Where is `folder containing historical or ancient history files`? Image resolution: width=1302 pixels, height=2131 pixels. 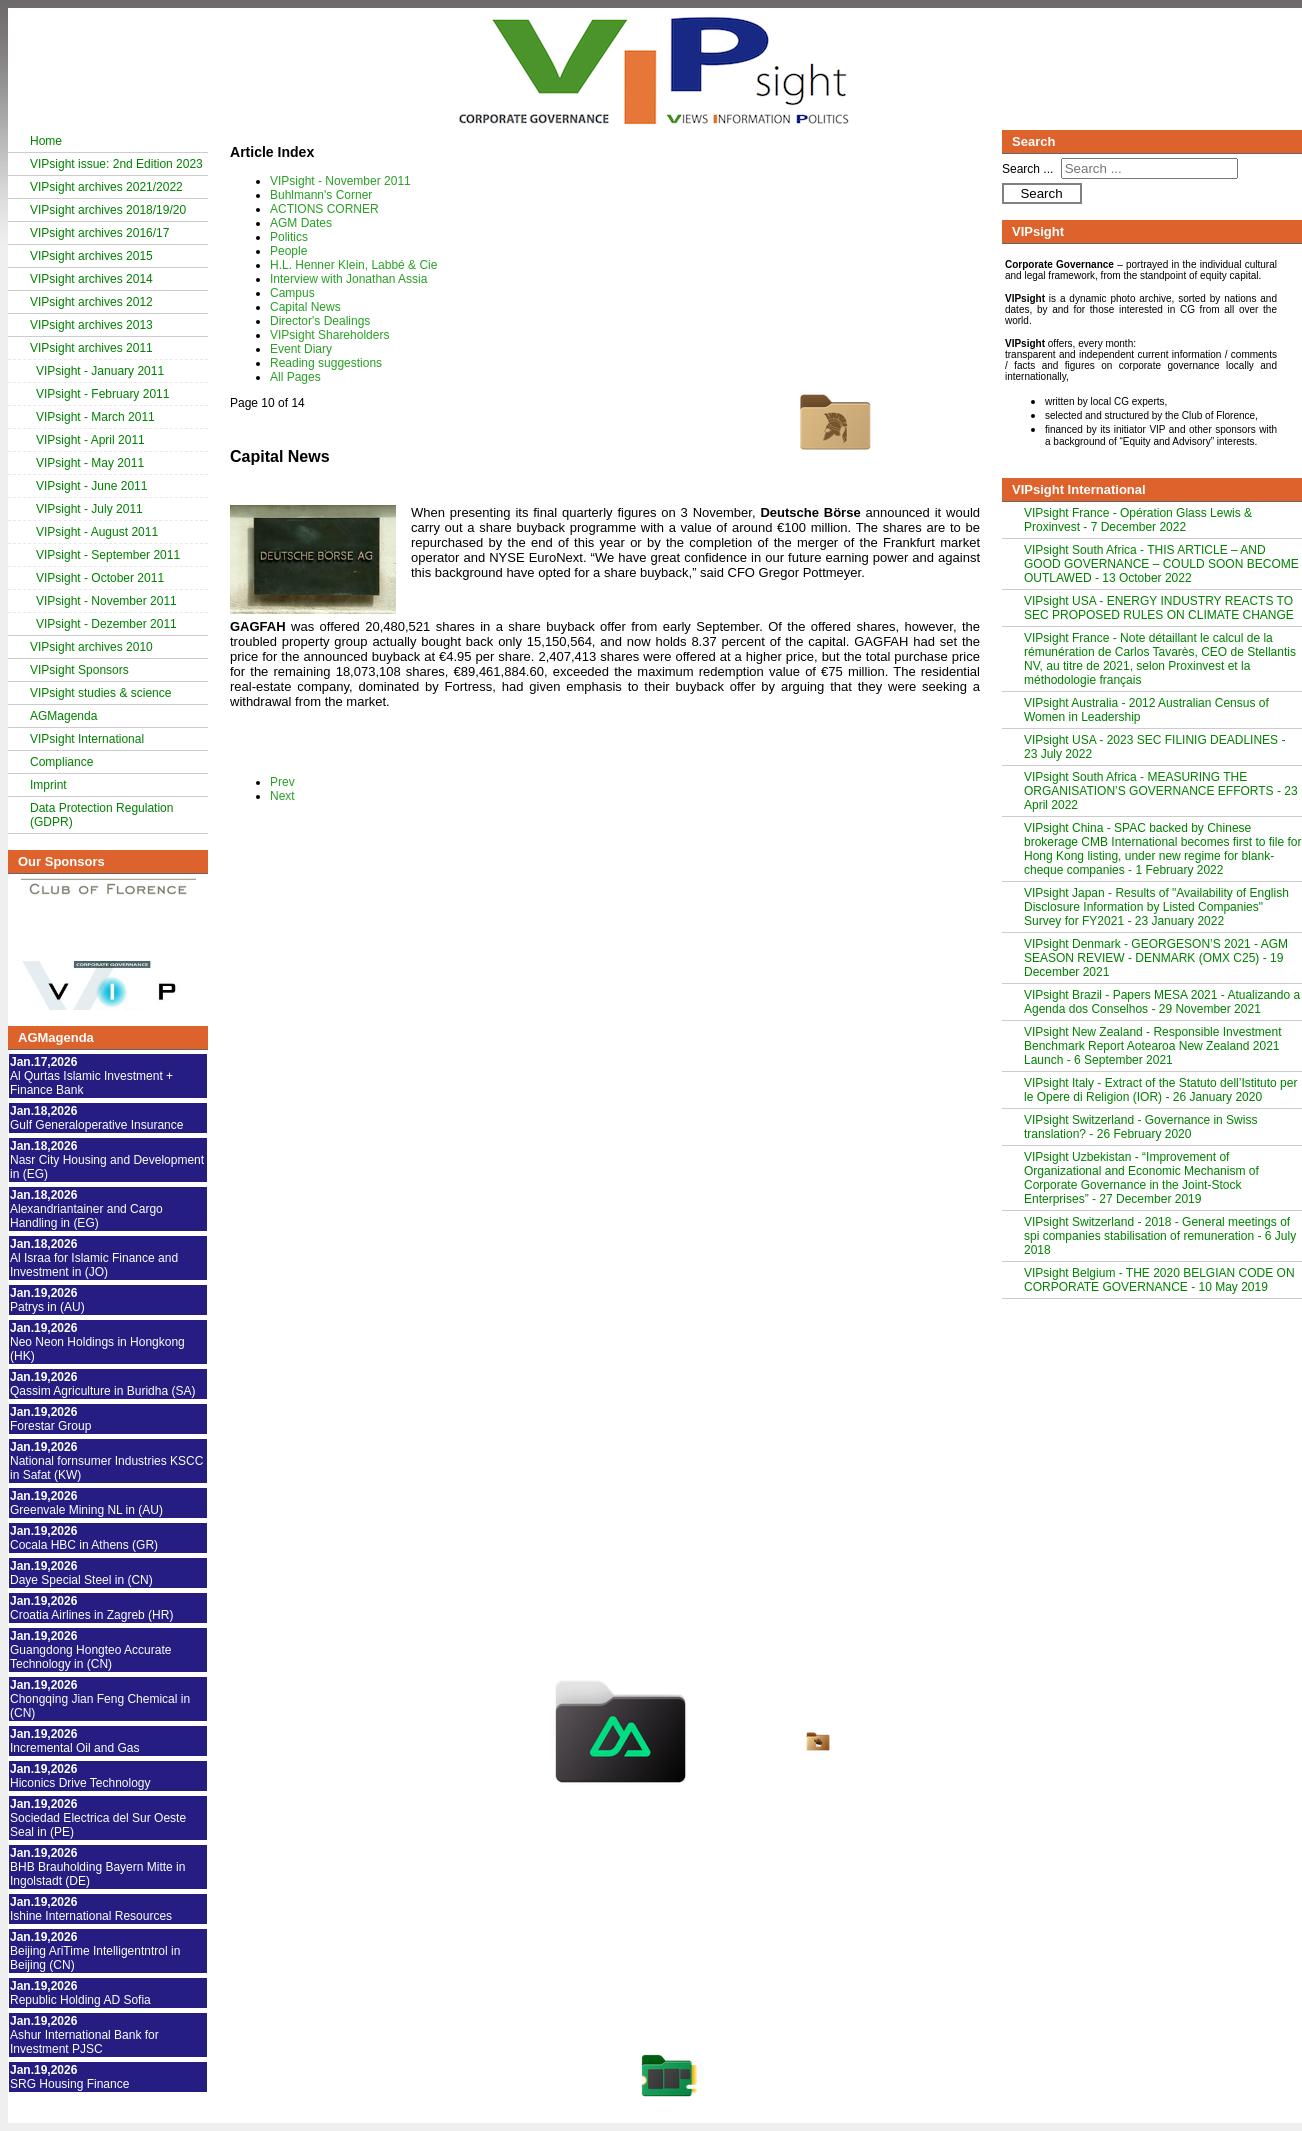 folder containing historical or ancient history files is located at coordinates (835, 424).